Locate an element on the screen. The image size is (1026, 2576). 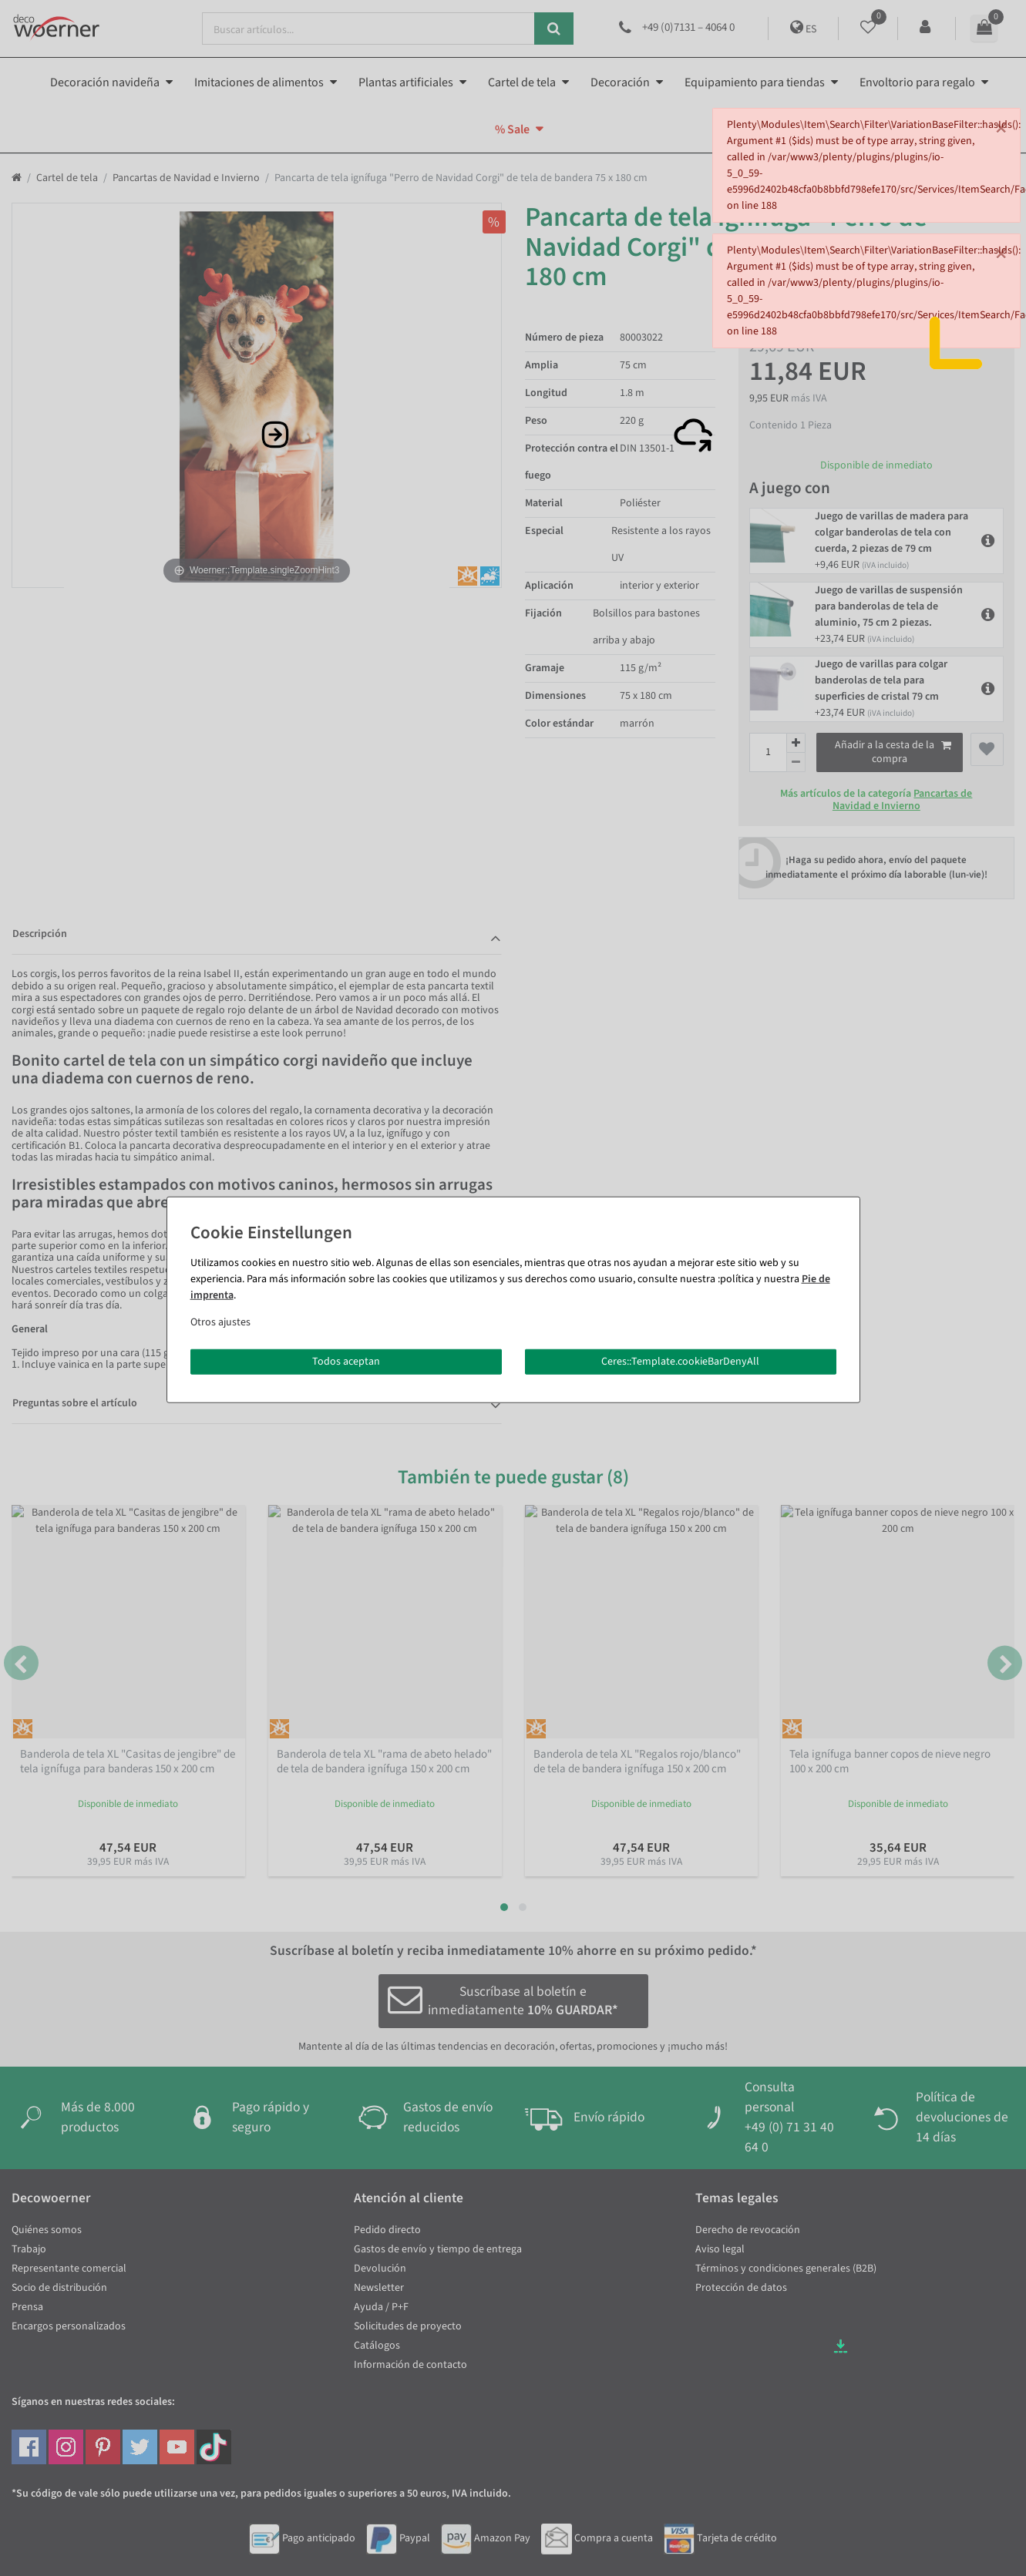
share a file to the cloud is located at coordinates (693, 432).